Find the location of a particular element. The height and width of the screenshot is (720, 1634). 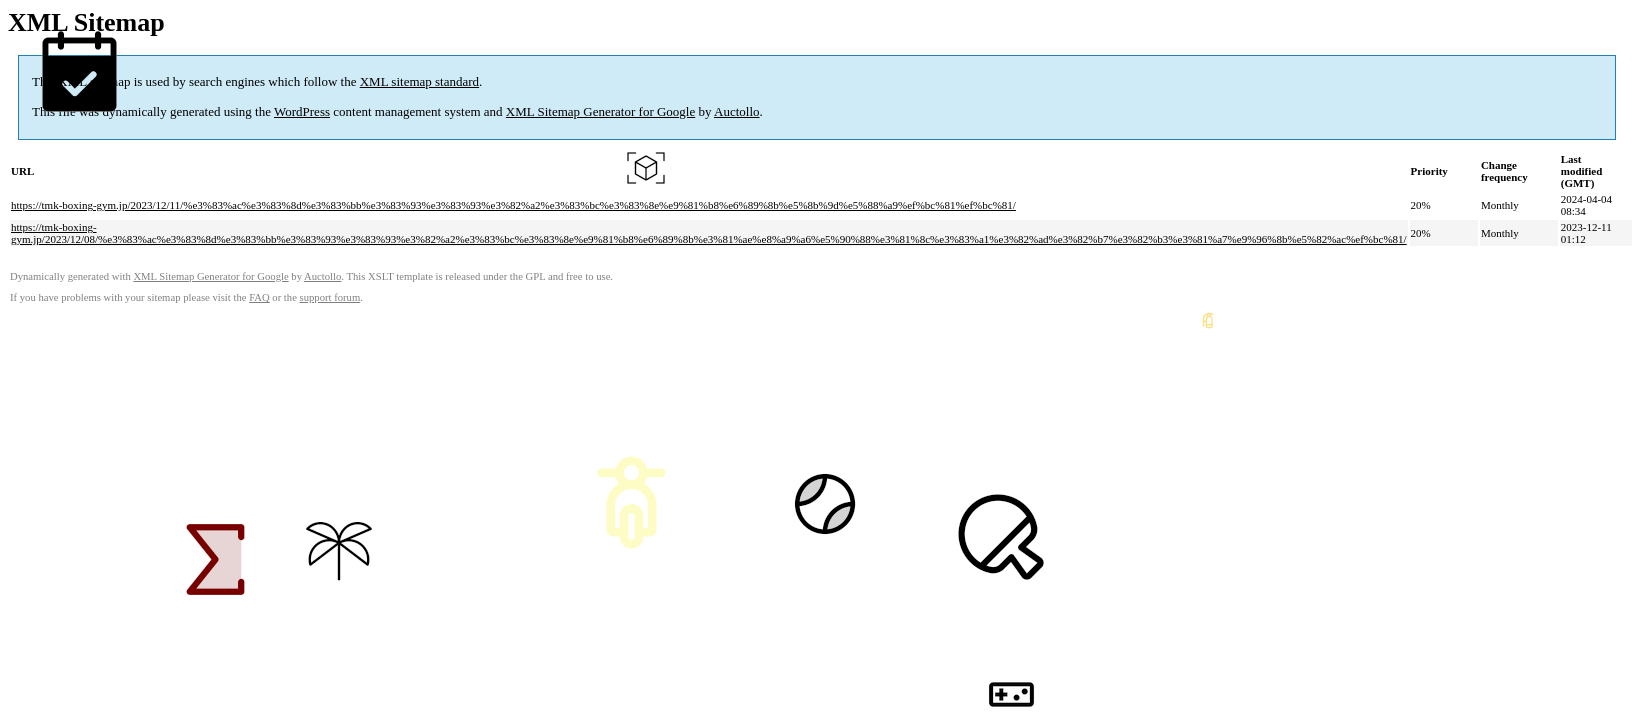

calculate sum or total is located at coordinates (215, 559).